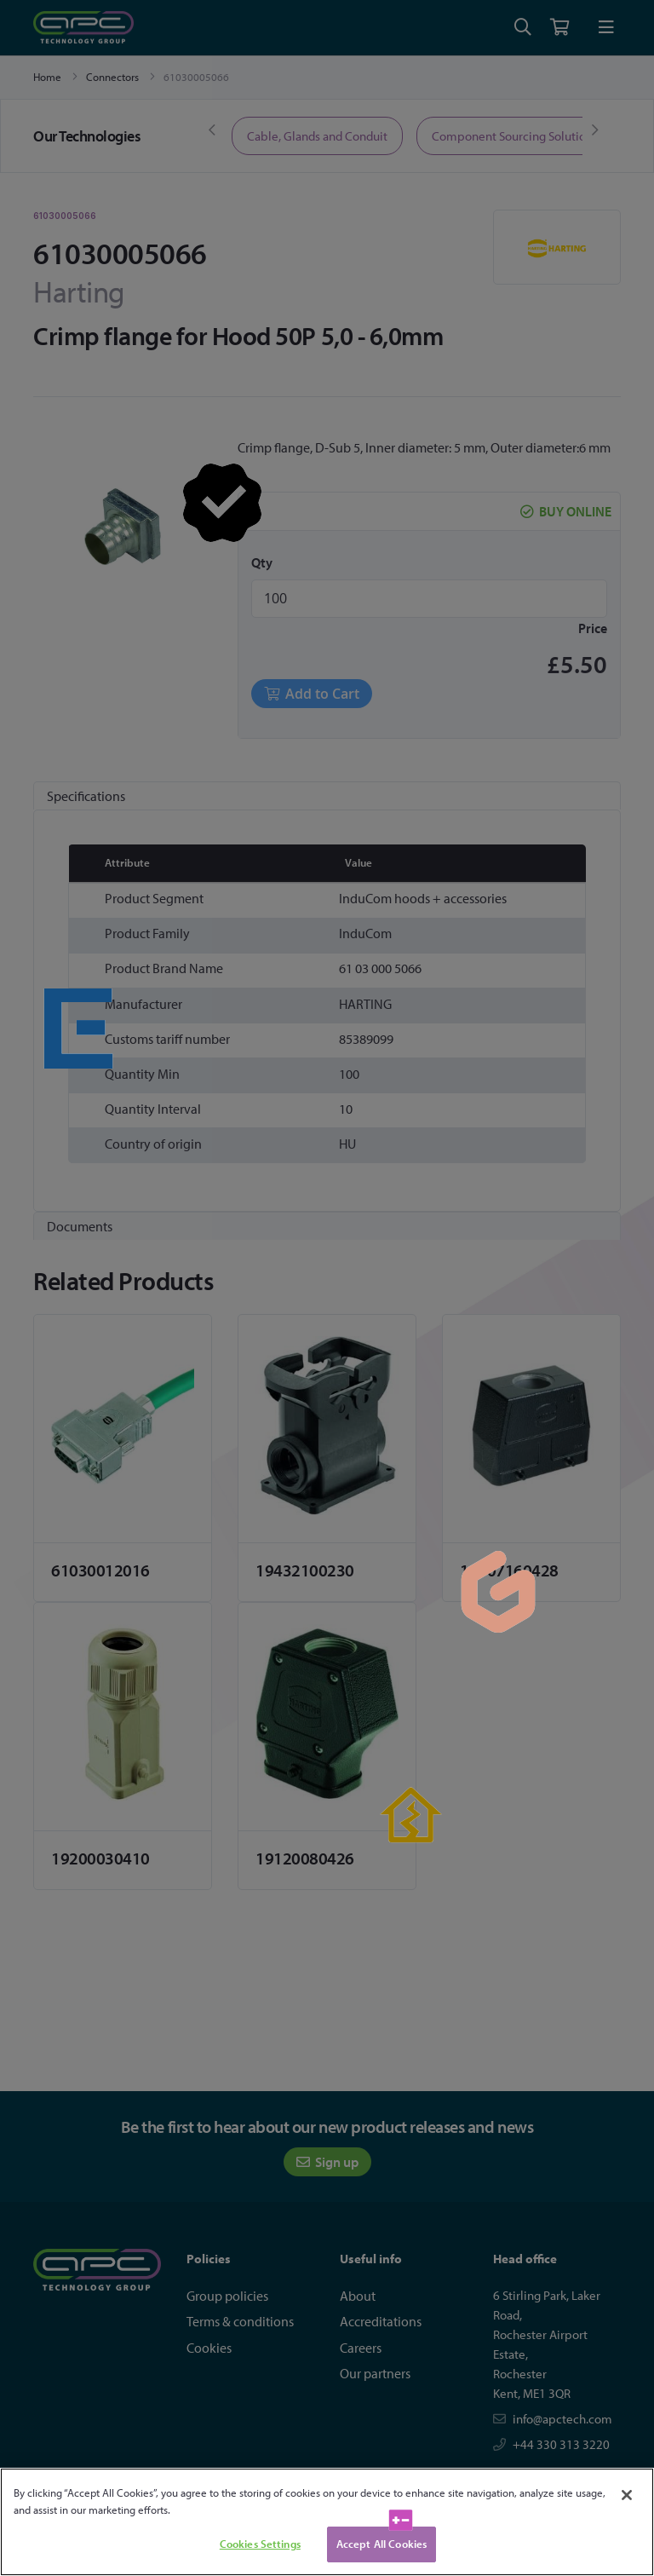 This screenshot has height=2576, width=654. Describe the element at coordinates (78, 1029) in the screenshot. I see `Square Enix company logo` at that location.